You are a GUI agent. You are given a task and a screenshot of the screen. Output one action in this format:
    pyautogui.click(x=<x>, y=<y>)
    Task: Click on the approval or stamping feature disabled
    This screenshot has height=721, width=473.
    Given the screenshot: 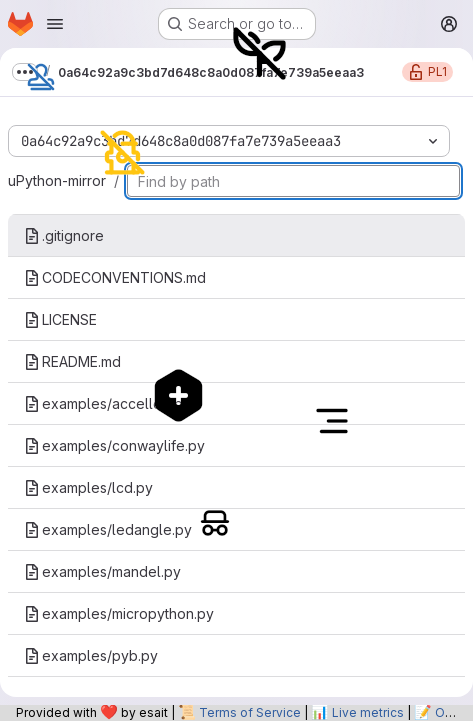 What is the action you would take?
    pyautogui.click(x=41, y=77)
    